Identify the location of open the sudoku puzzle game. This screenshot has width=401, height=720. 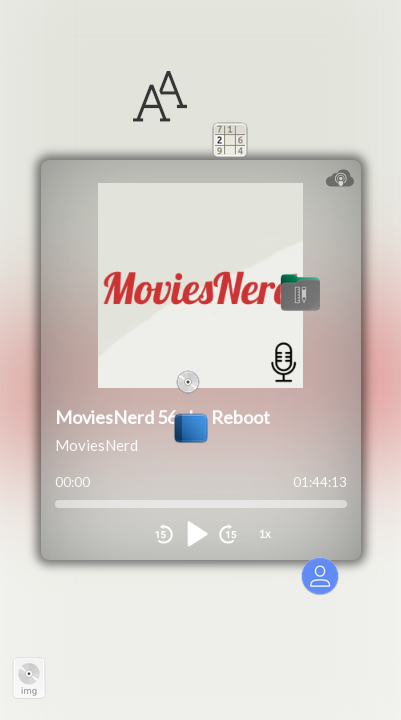
(230, 140).